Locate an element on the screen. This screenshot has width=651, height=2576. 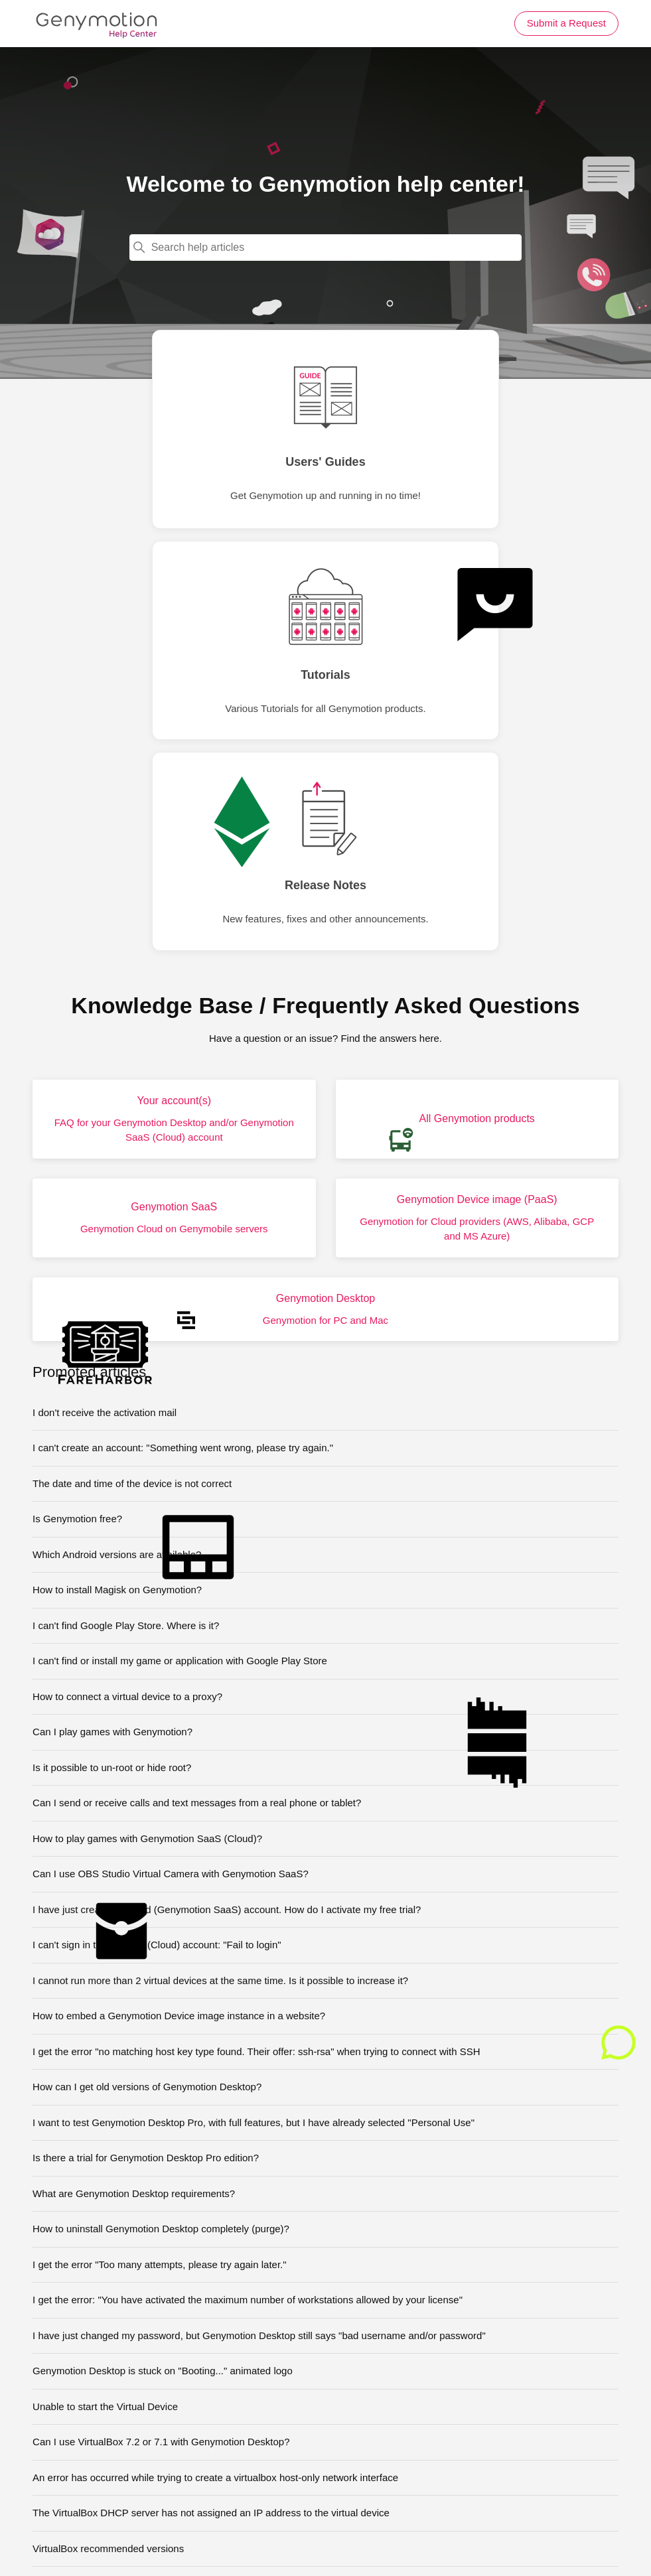
access FareHarbor booking services is located at coordinates (105, 1352).